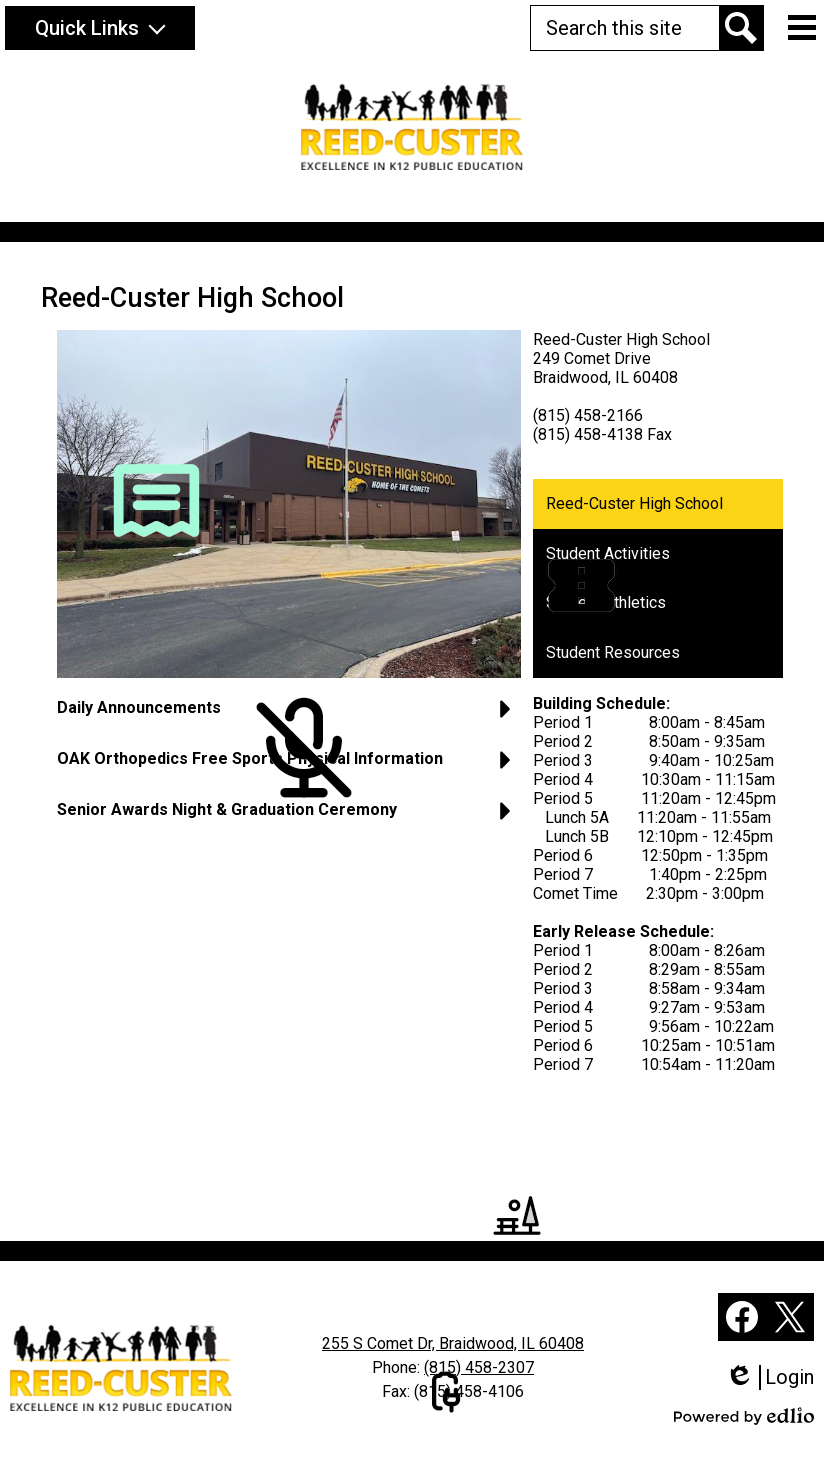 The width and height of the screenshot is (824, 1474). I want to click on view purchase receipt or transaction history, so click(156, 500).